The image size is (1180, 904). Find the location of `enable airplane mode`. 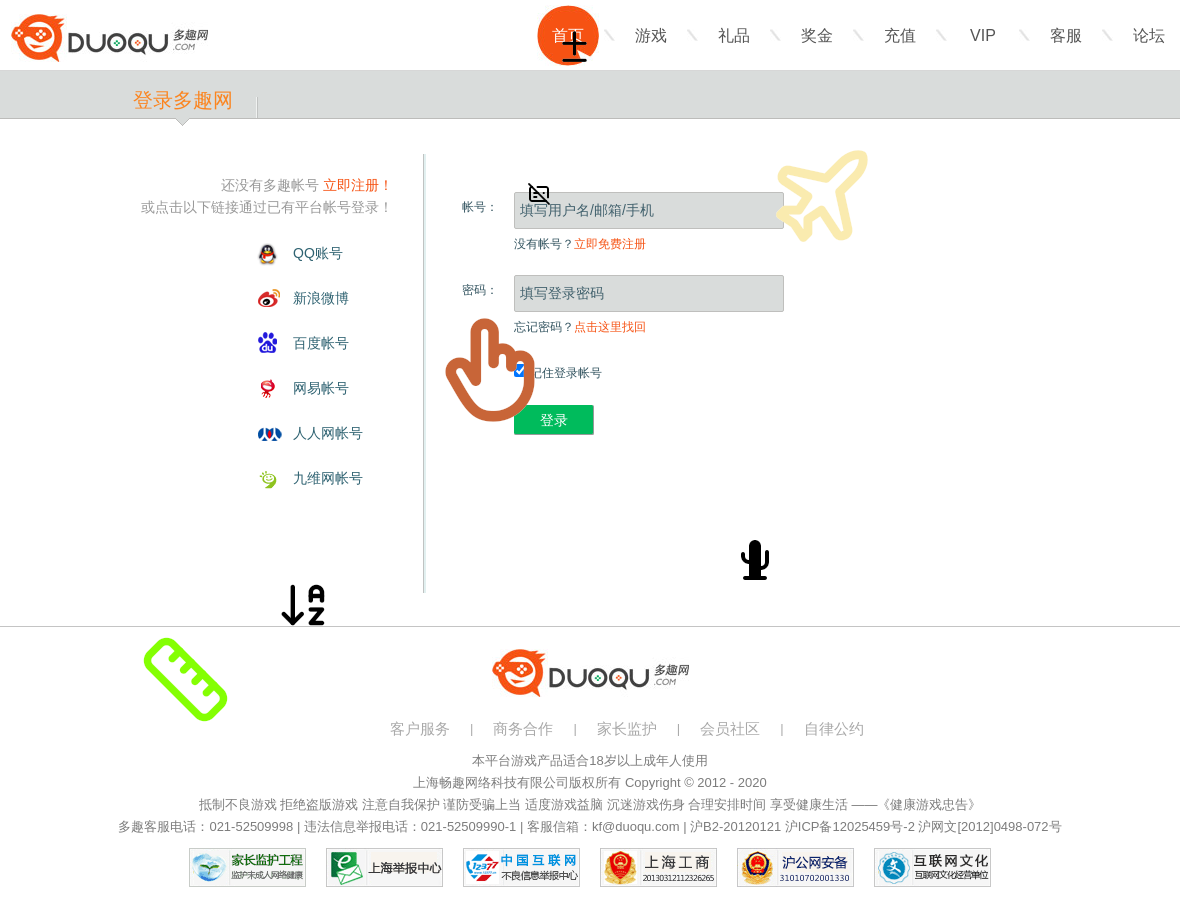

enable airplane mode is located at coordinates (821, 196).